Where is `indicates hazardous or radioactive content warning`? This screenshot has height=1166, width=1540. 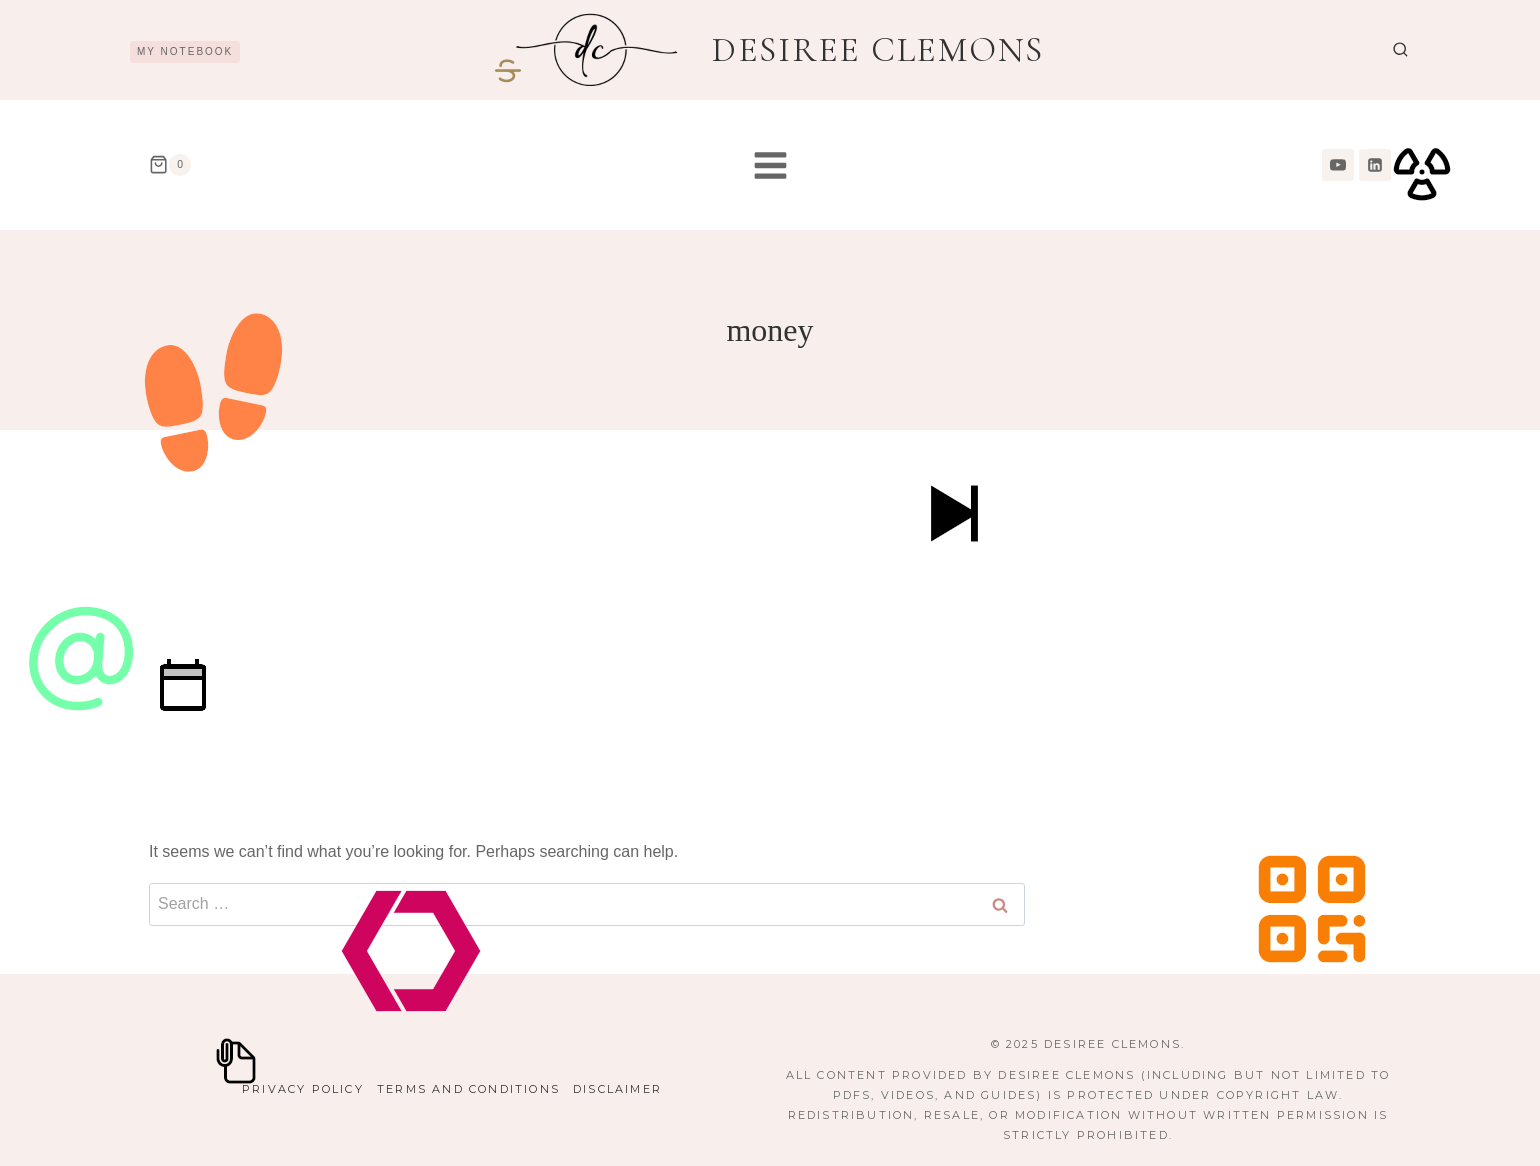 indicates hazardous or radioactive content warning is located at coordinates (1422, 172).